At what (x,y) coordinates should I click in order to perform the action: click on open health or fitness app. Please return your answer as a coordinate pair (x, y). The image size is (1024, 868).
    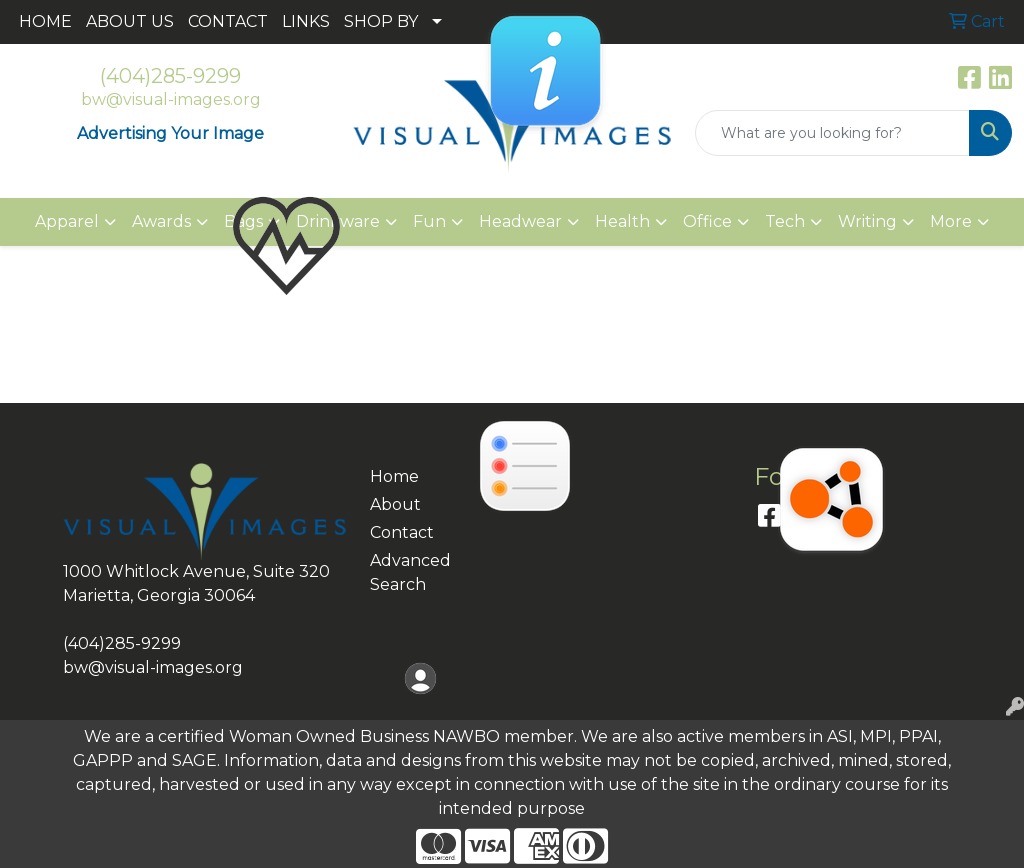
    Looking at the image, I should click on (286, 244).